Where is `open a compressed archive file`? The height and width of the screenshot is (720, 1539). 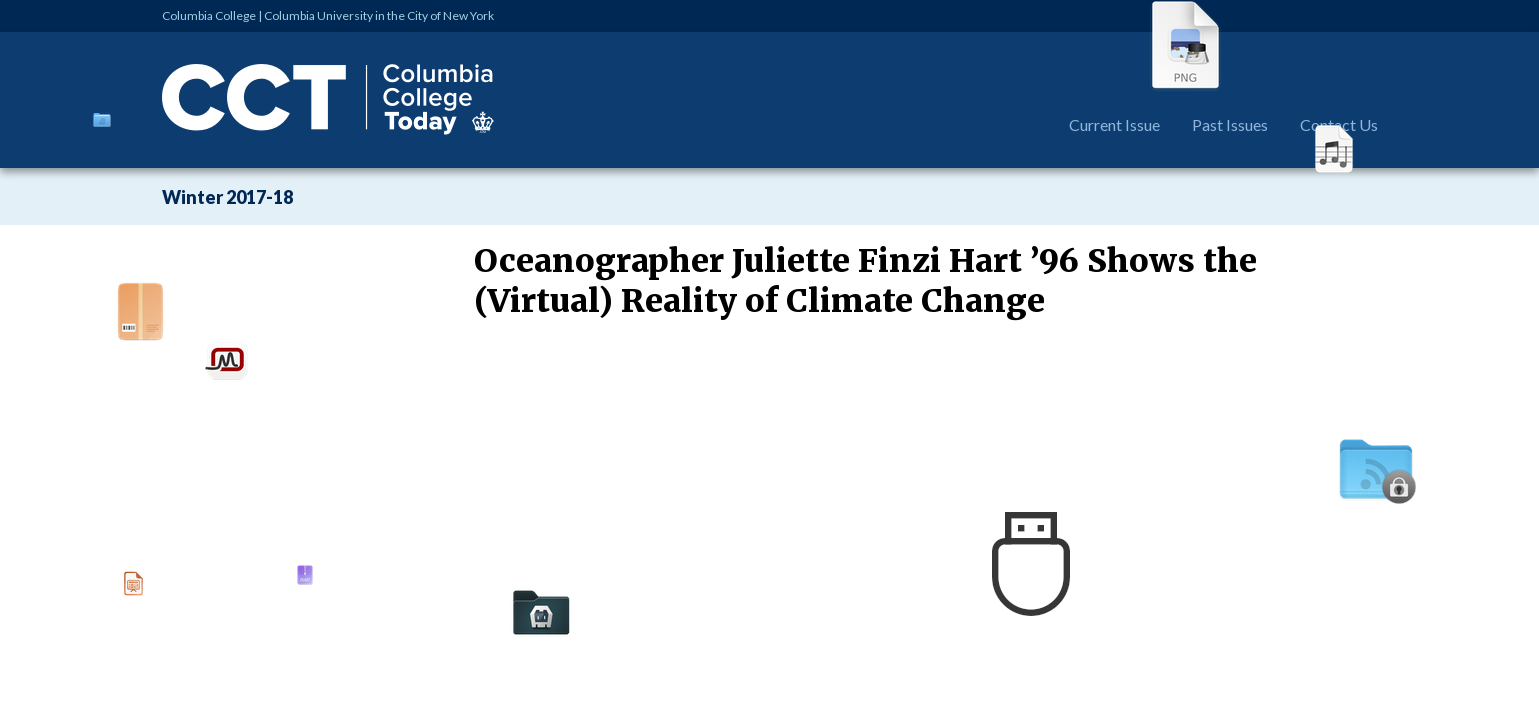 open a compressed archive file is located at coordinates (140, 311).